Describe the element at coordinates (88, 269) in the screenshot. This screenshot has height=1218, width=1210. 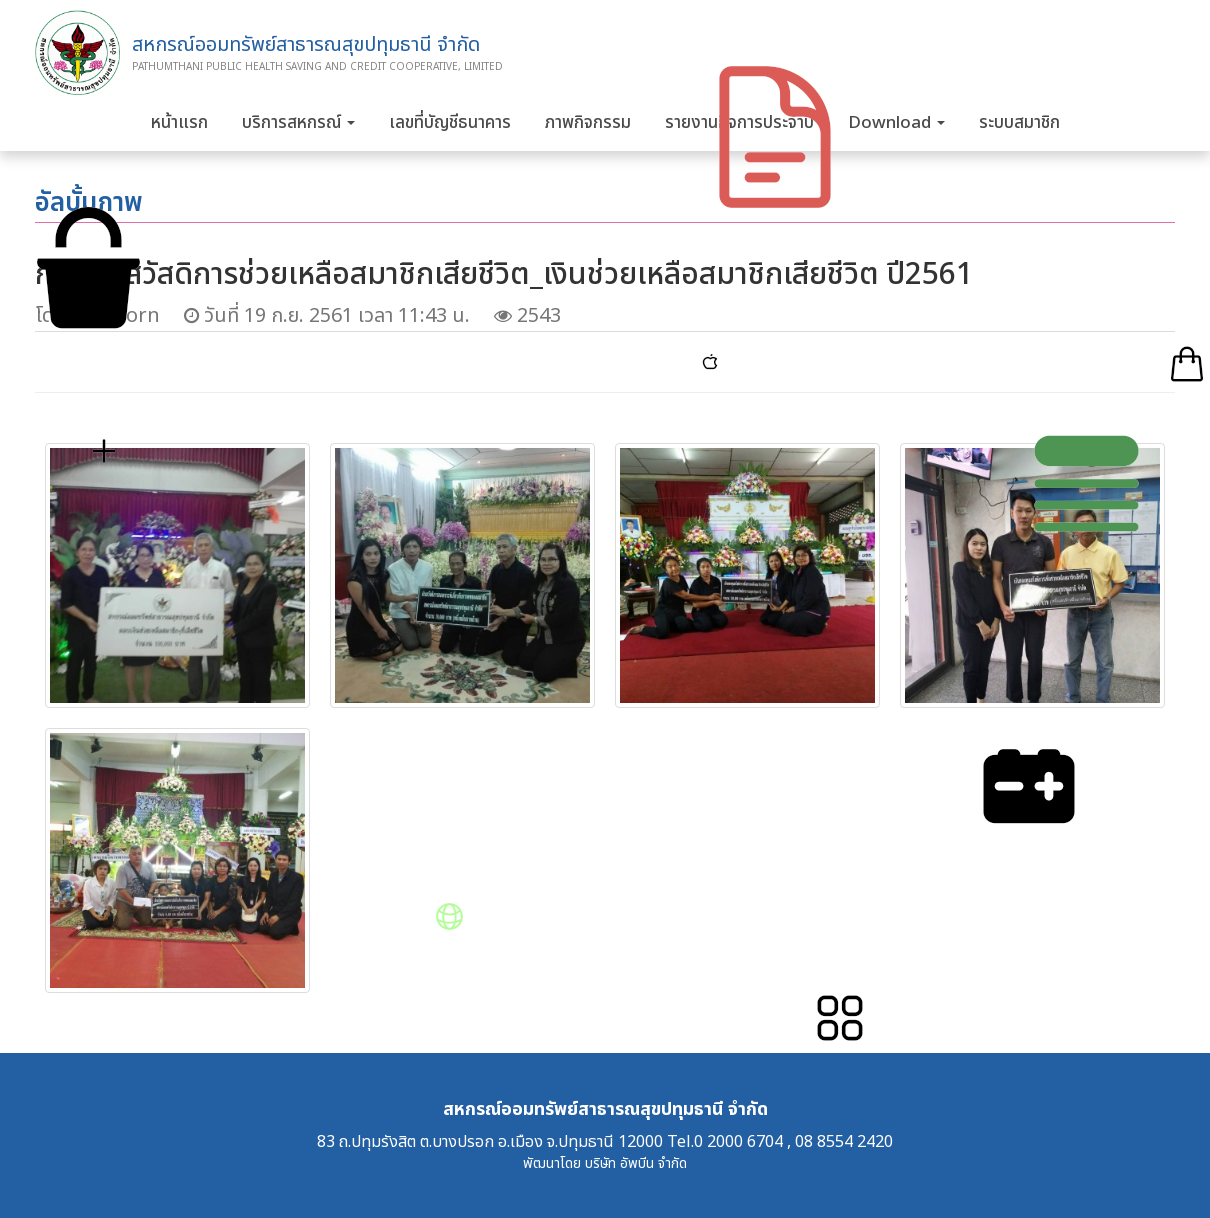
I see `access storage or container tools` at that location.